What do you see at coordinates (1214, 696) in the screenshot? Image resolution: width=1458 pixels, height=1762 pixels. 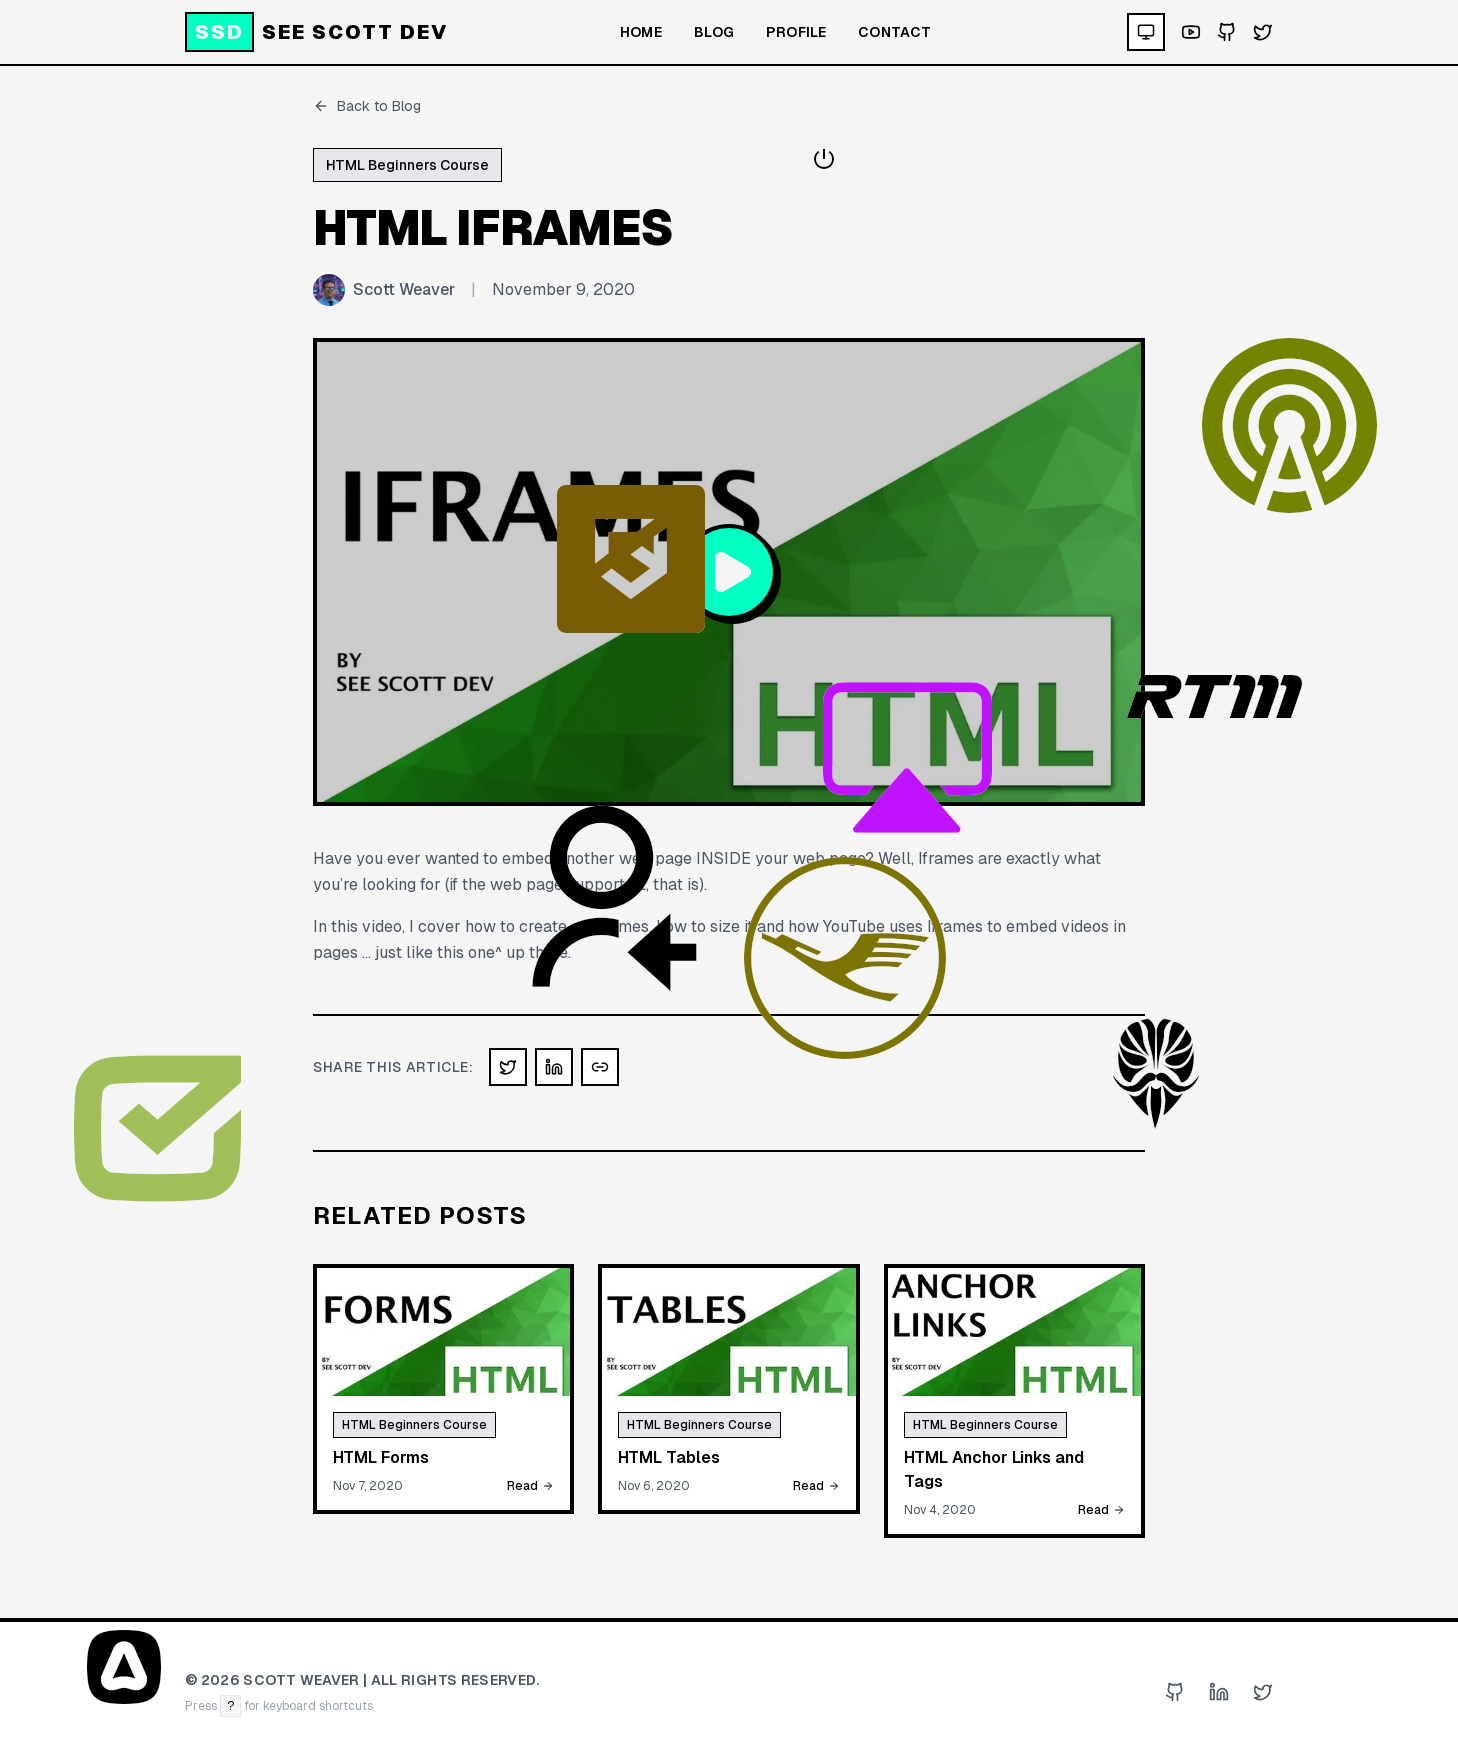 I see `RTM (Remember The Milk) app logo` at bounding box center [1214, 696].